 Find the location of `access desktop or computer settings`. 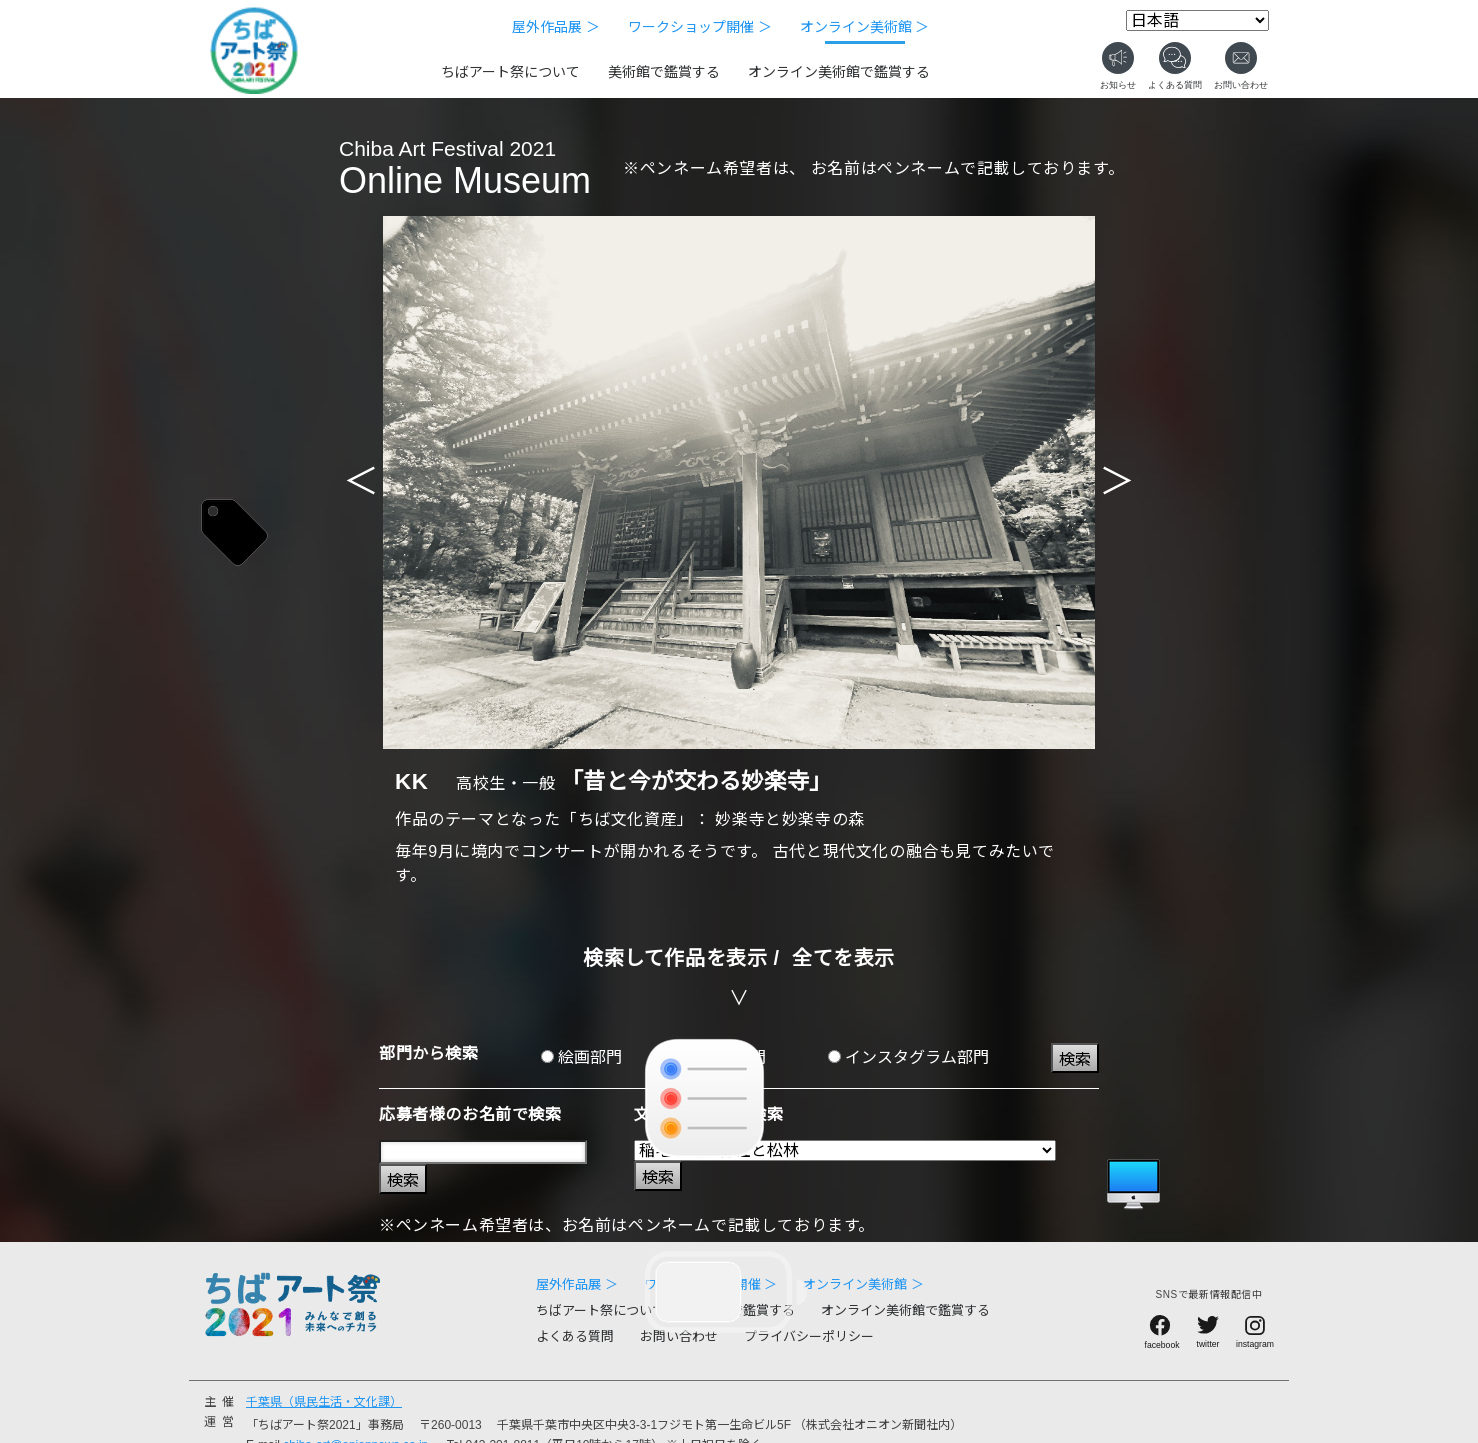

access desktop or computer settings is located at coordinates (1133, 1184).